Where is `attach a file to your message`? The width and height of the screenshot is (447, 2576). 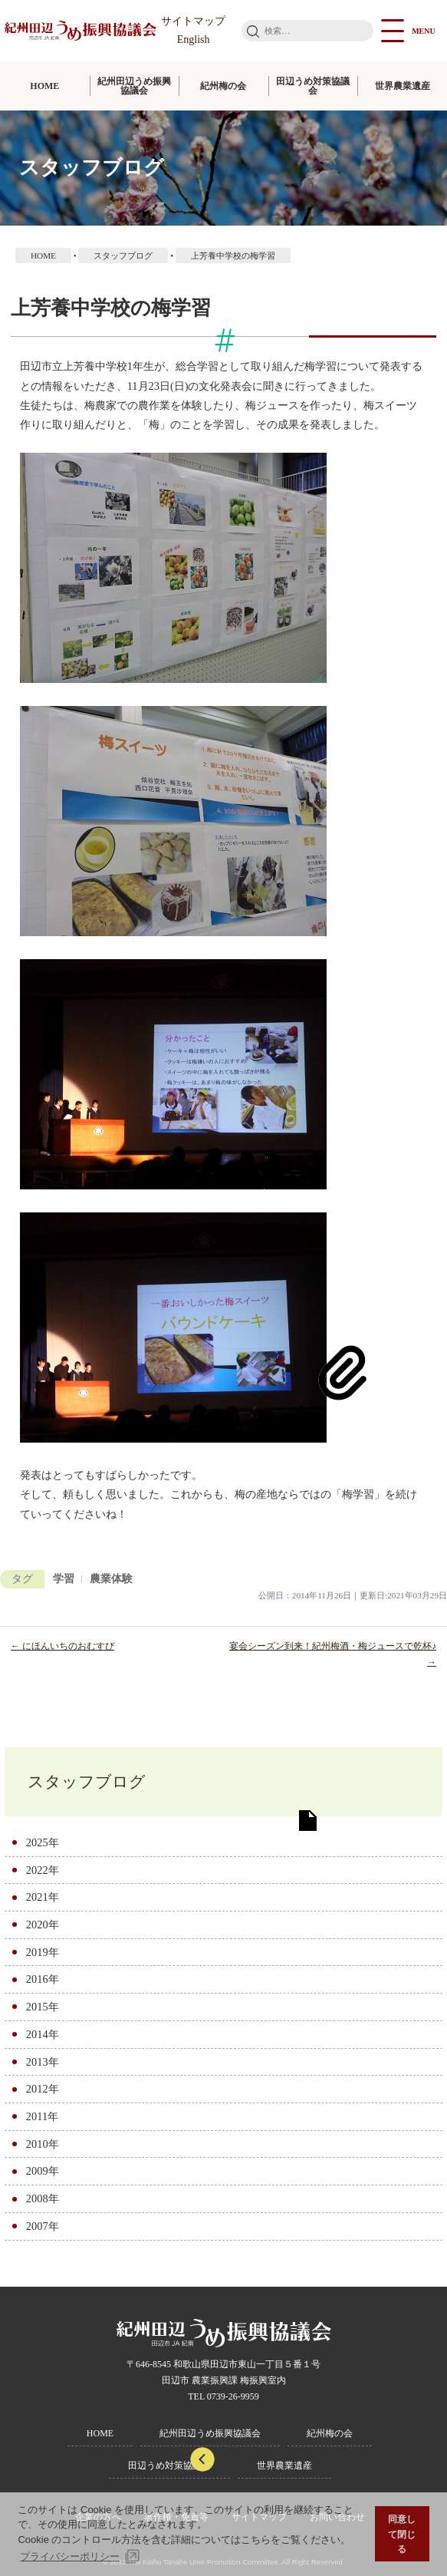
attach a file to your message is located at coordinates (343, 1374).